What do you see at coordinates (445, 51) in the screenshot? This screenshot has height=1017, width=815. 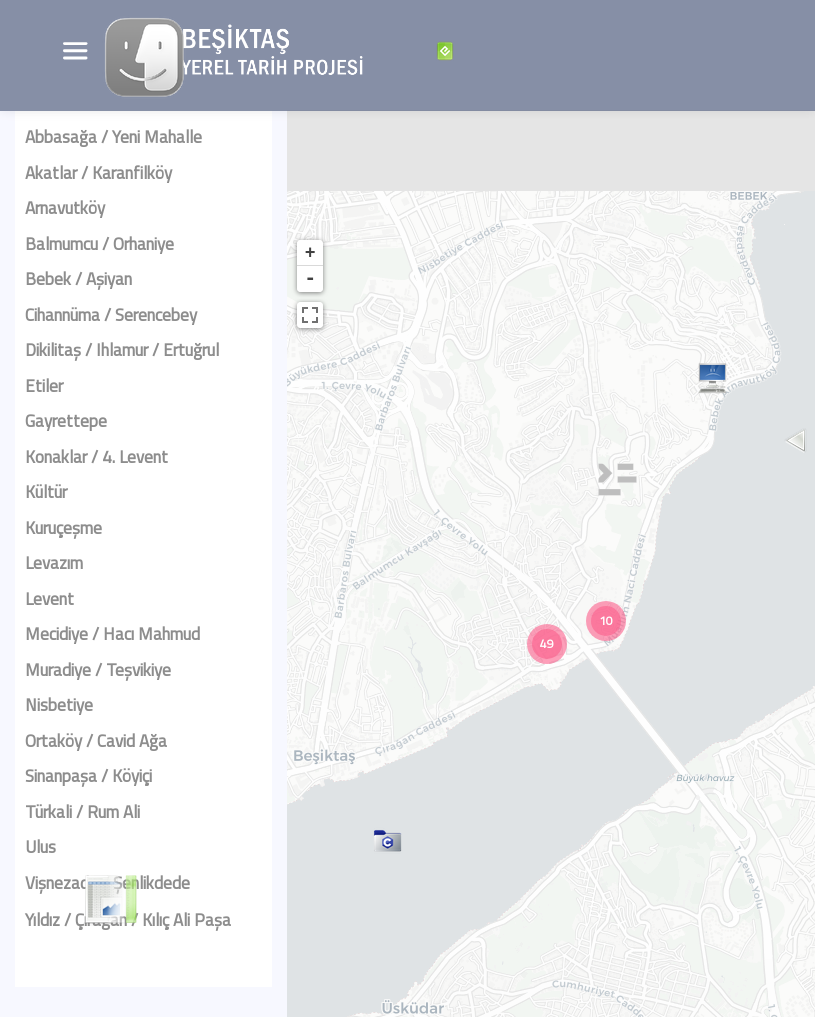 I see `an epub ebook file` at bounding box center [445, 51].